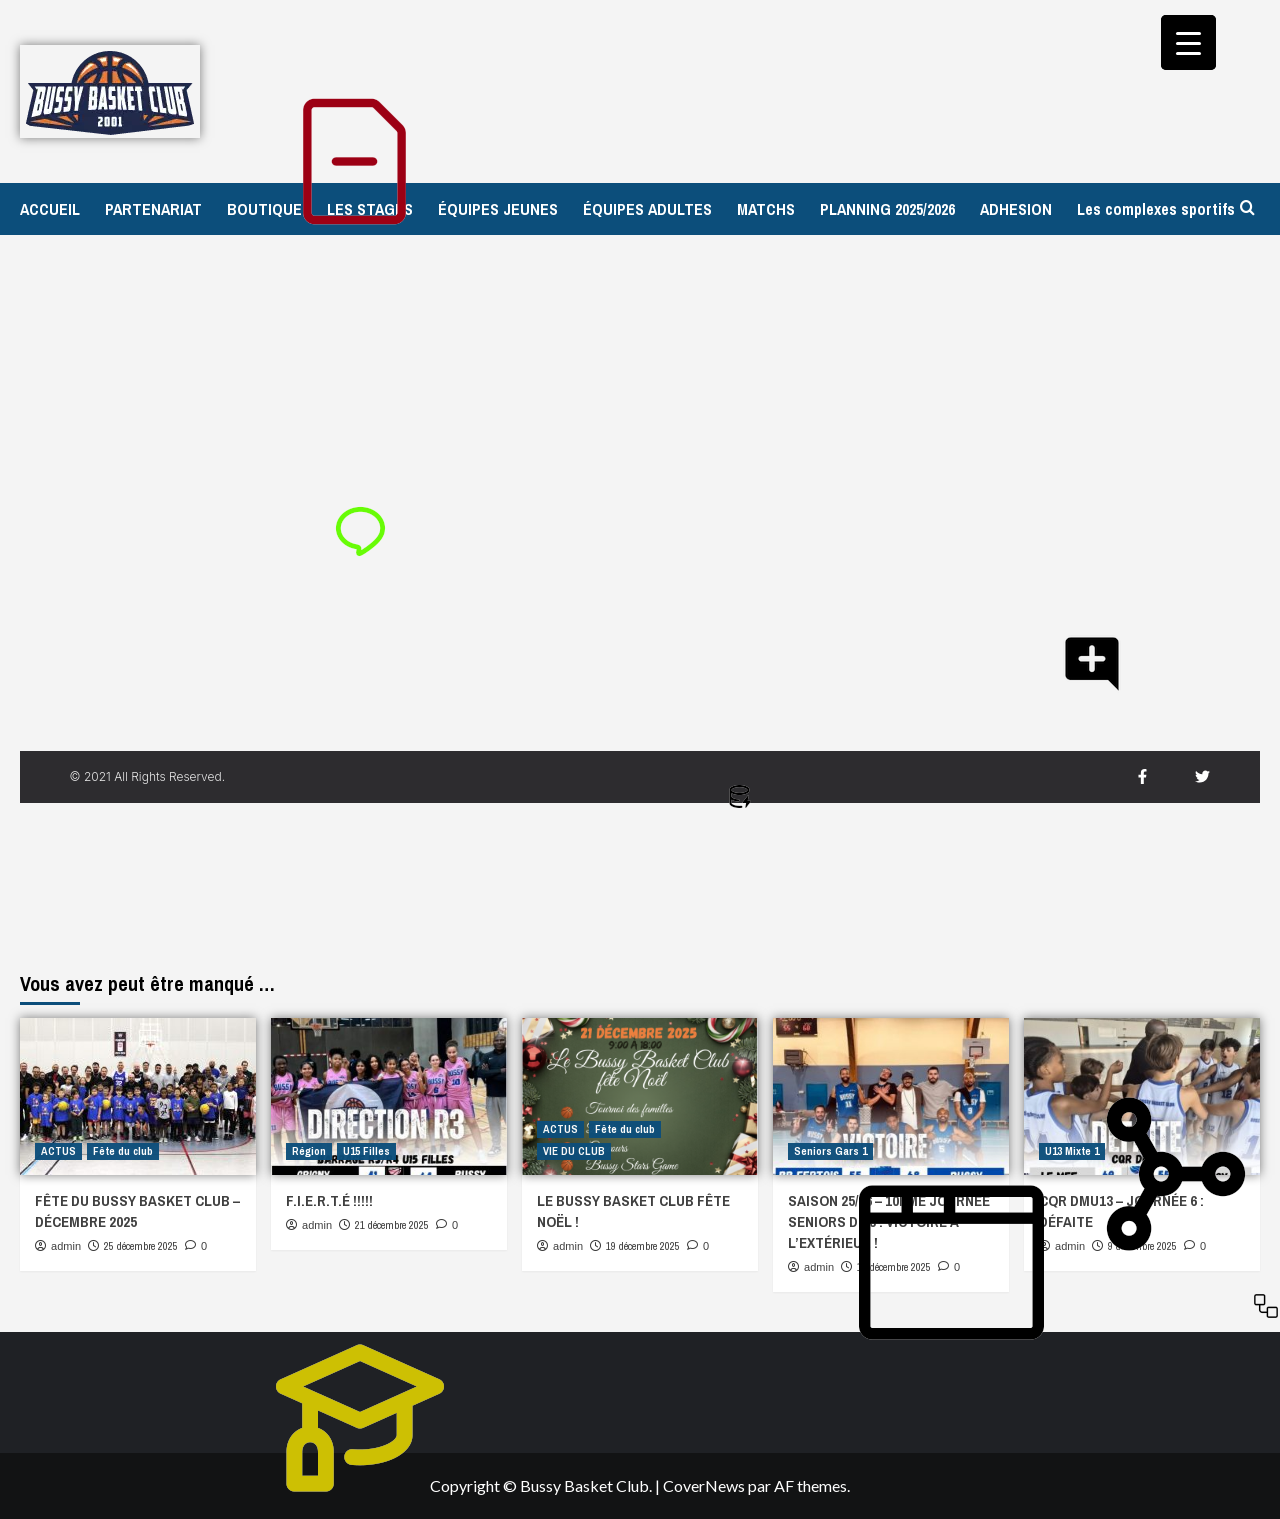 Image resolution: width=1280 pixels, height=1519 pixels. What do you see at coordinates (1176, 1174) in the screenshot?
I see `select or switch AI model` at bounding box center [1176, 1174].